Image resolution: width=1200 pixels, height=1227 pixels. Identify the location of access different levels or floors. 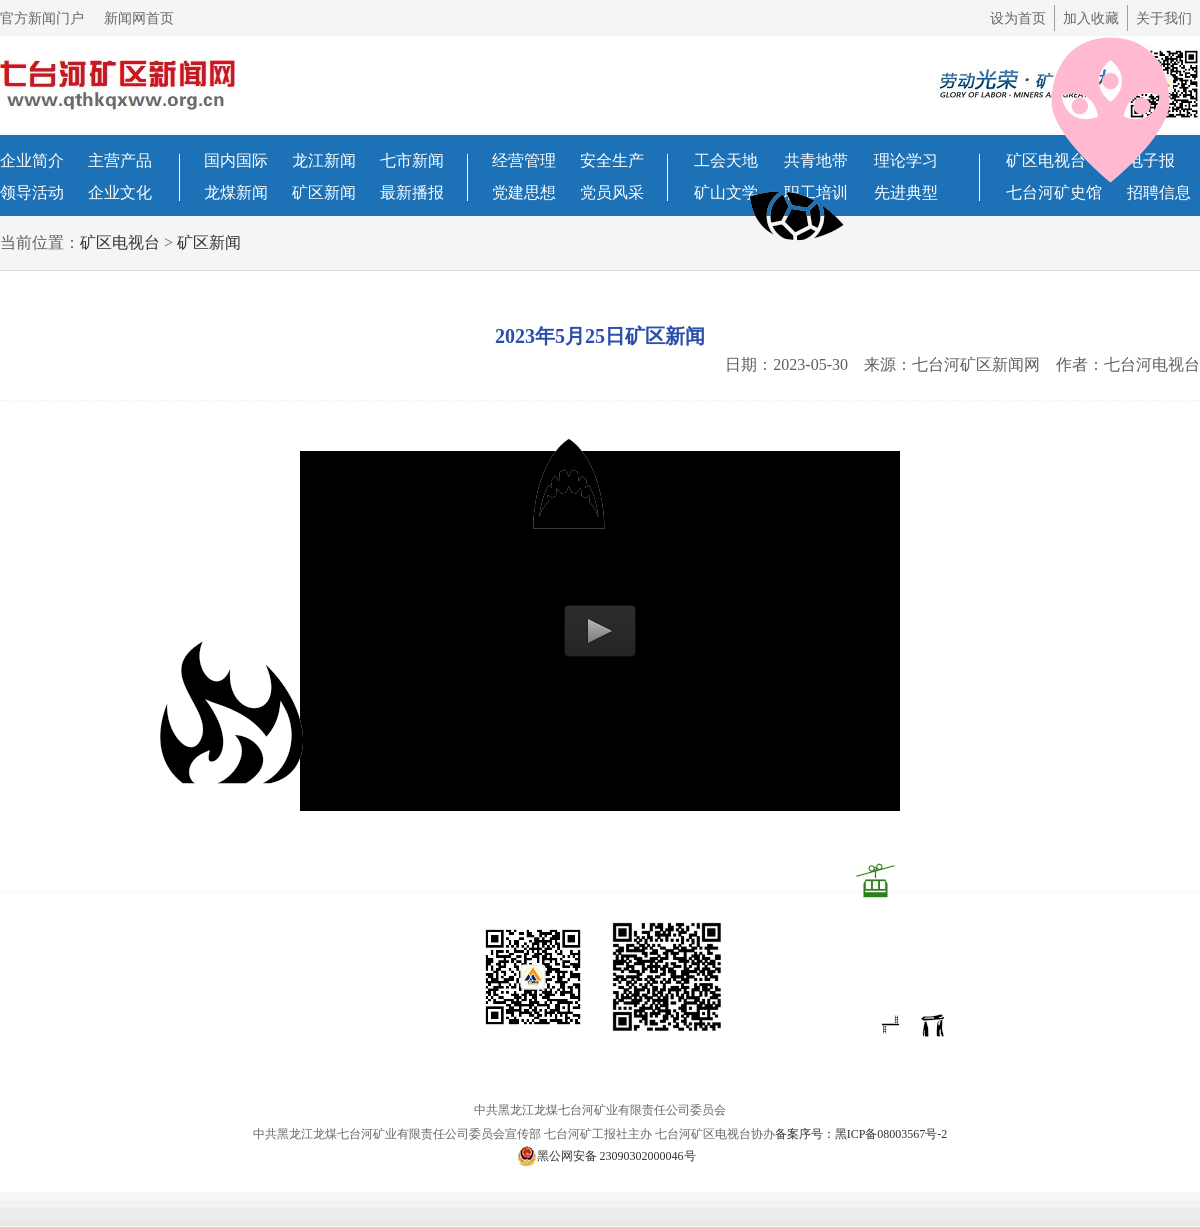
(890, 1024).